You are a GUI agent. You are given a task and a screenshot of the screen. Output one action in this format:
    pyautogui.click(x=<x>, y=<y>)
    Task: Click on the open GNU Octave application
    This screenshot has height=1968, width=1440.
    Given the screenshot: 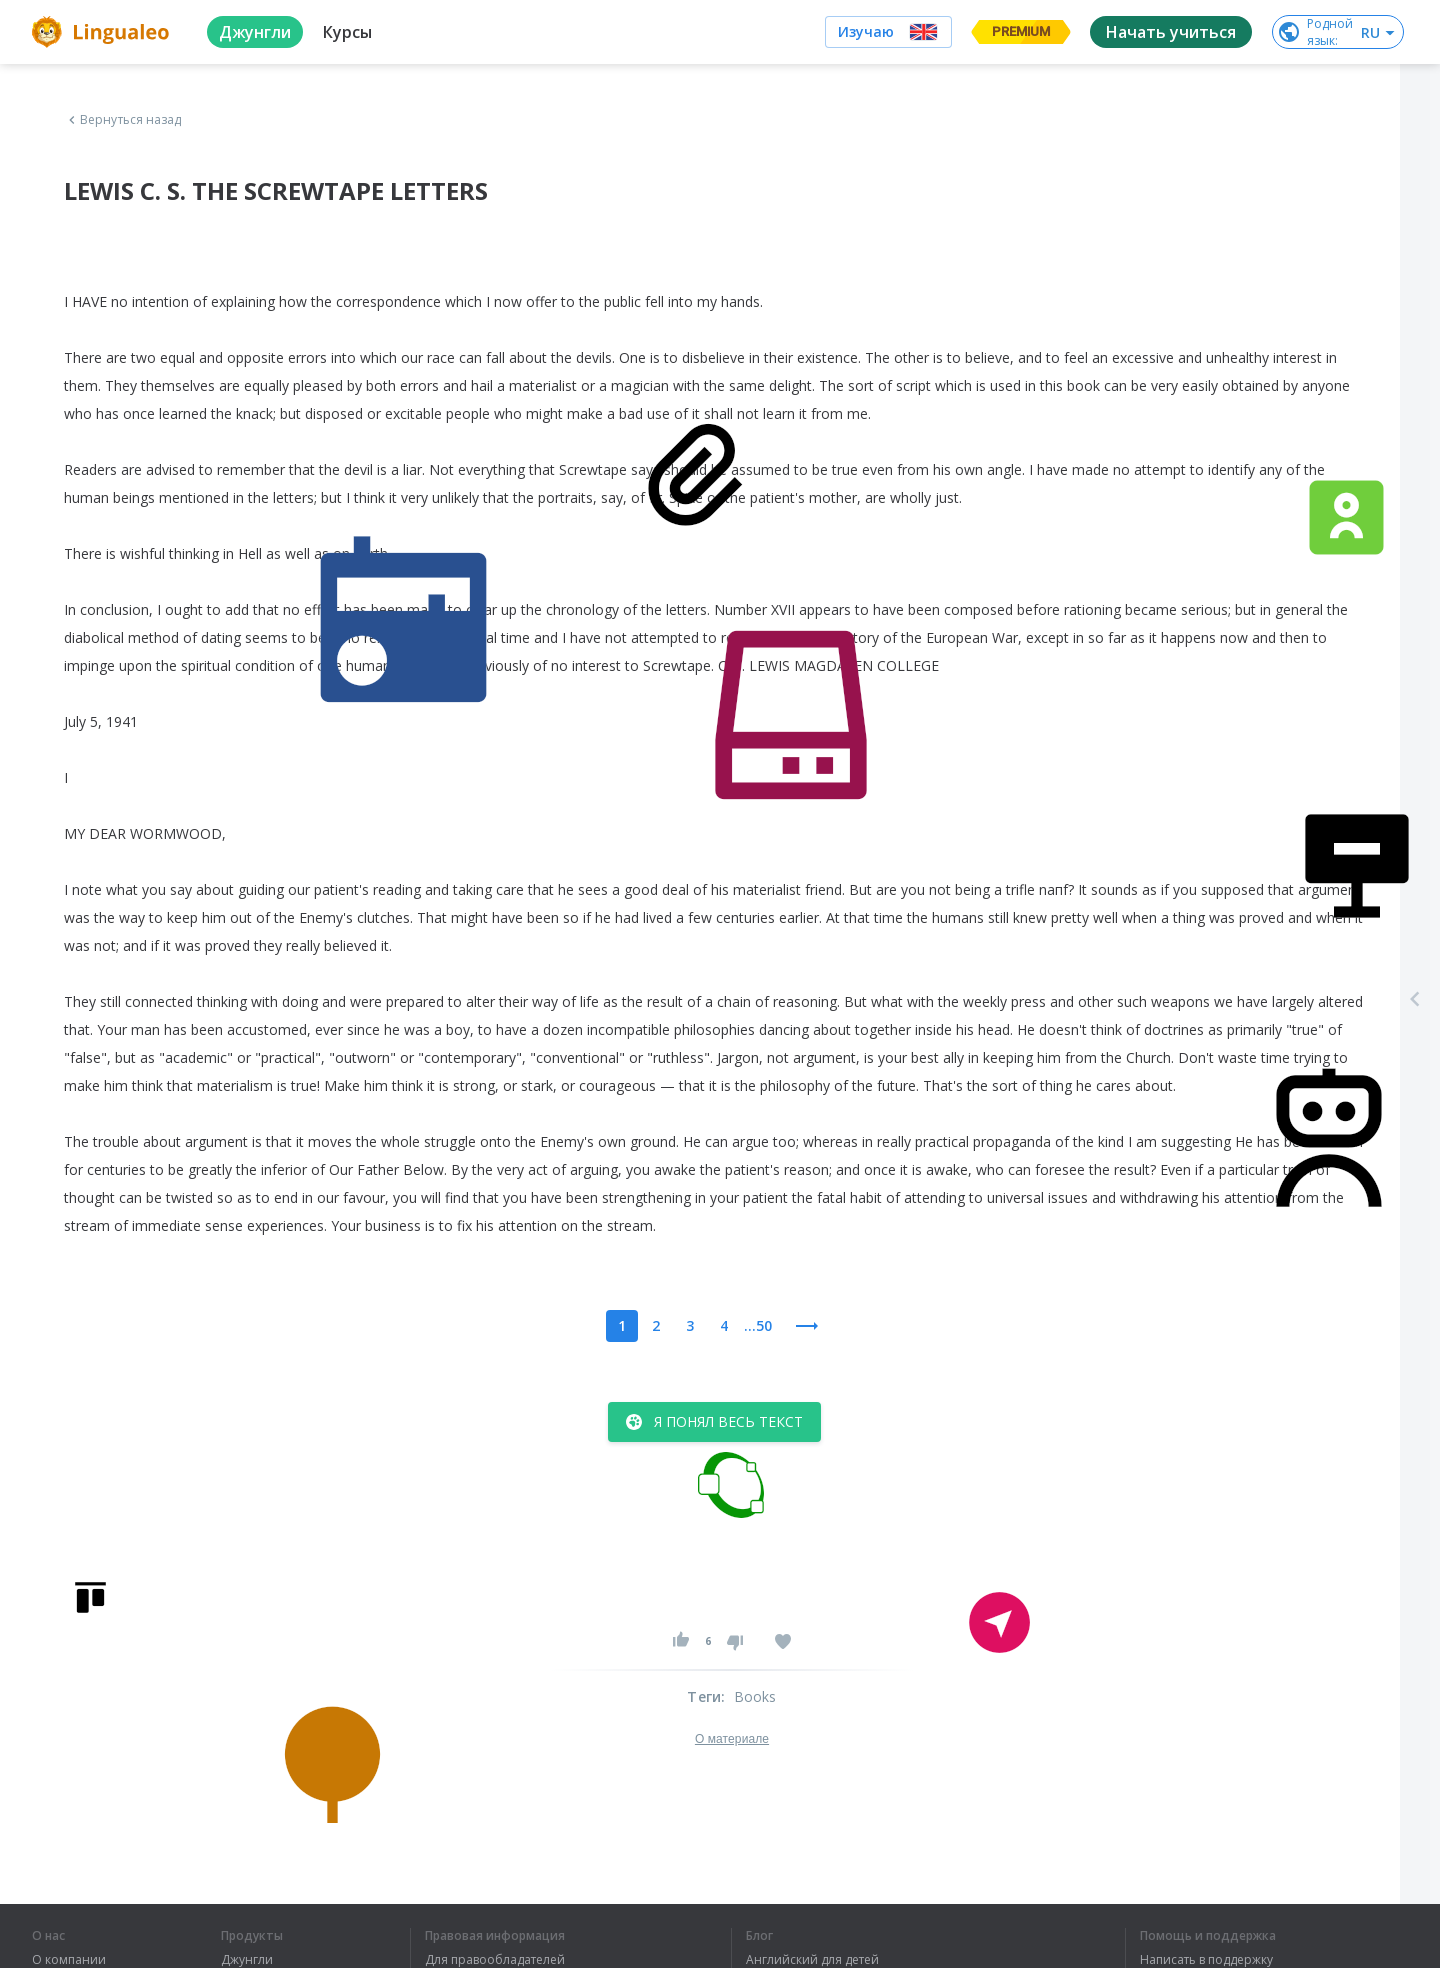 What is the action you would take?
    pyautogui.click(x=731, y=1485)
    